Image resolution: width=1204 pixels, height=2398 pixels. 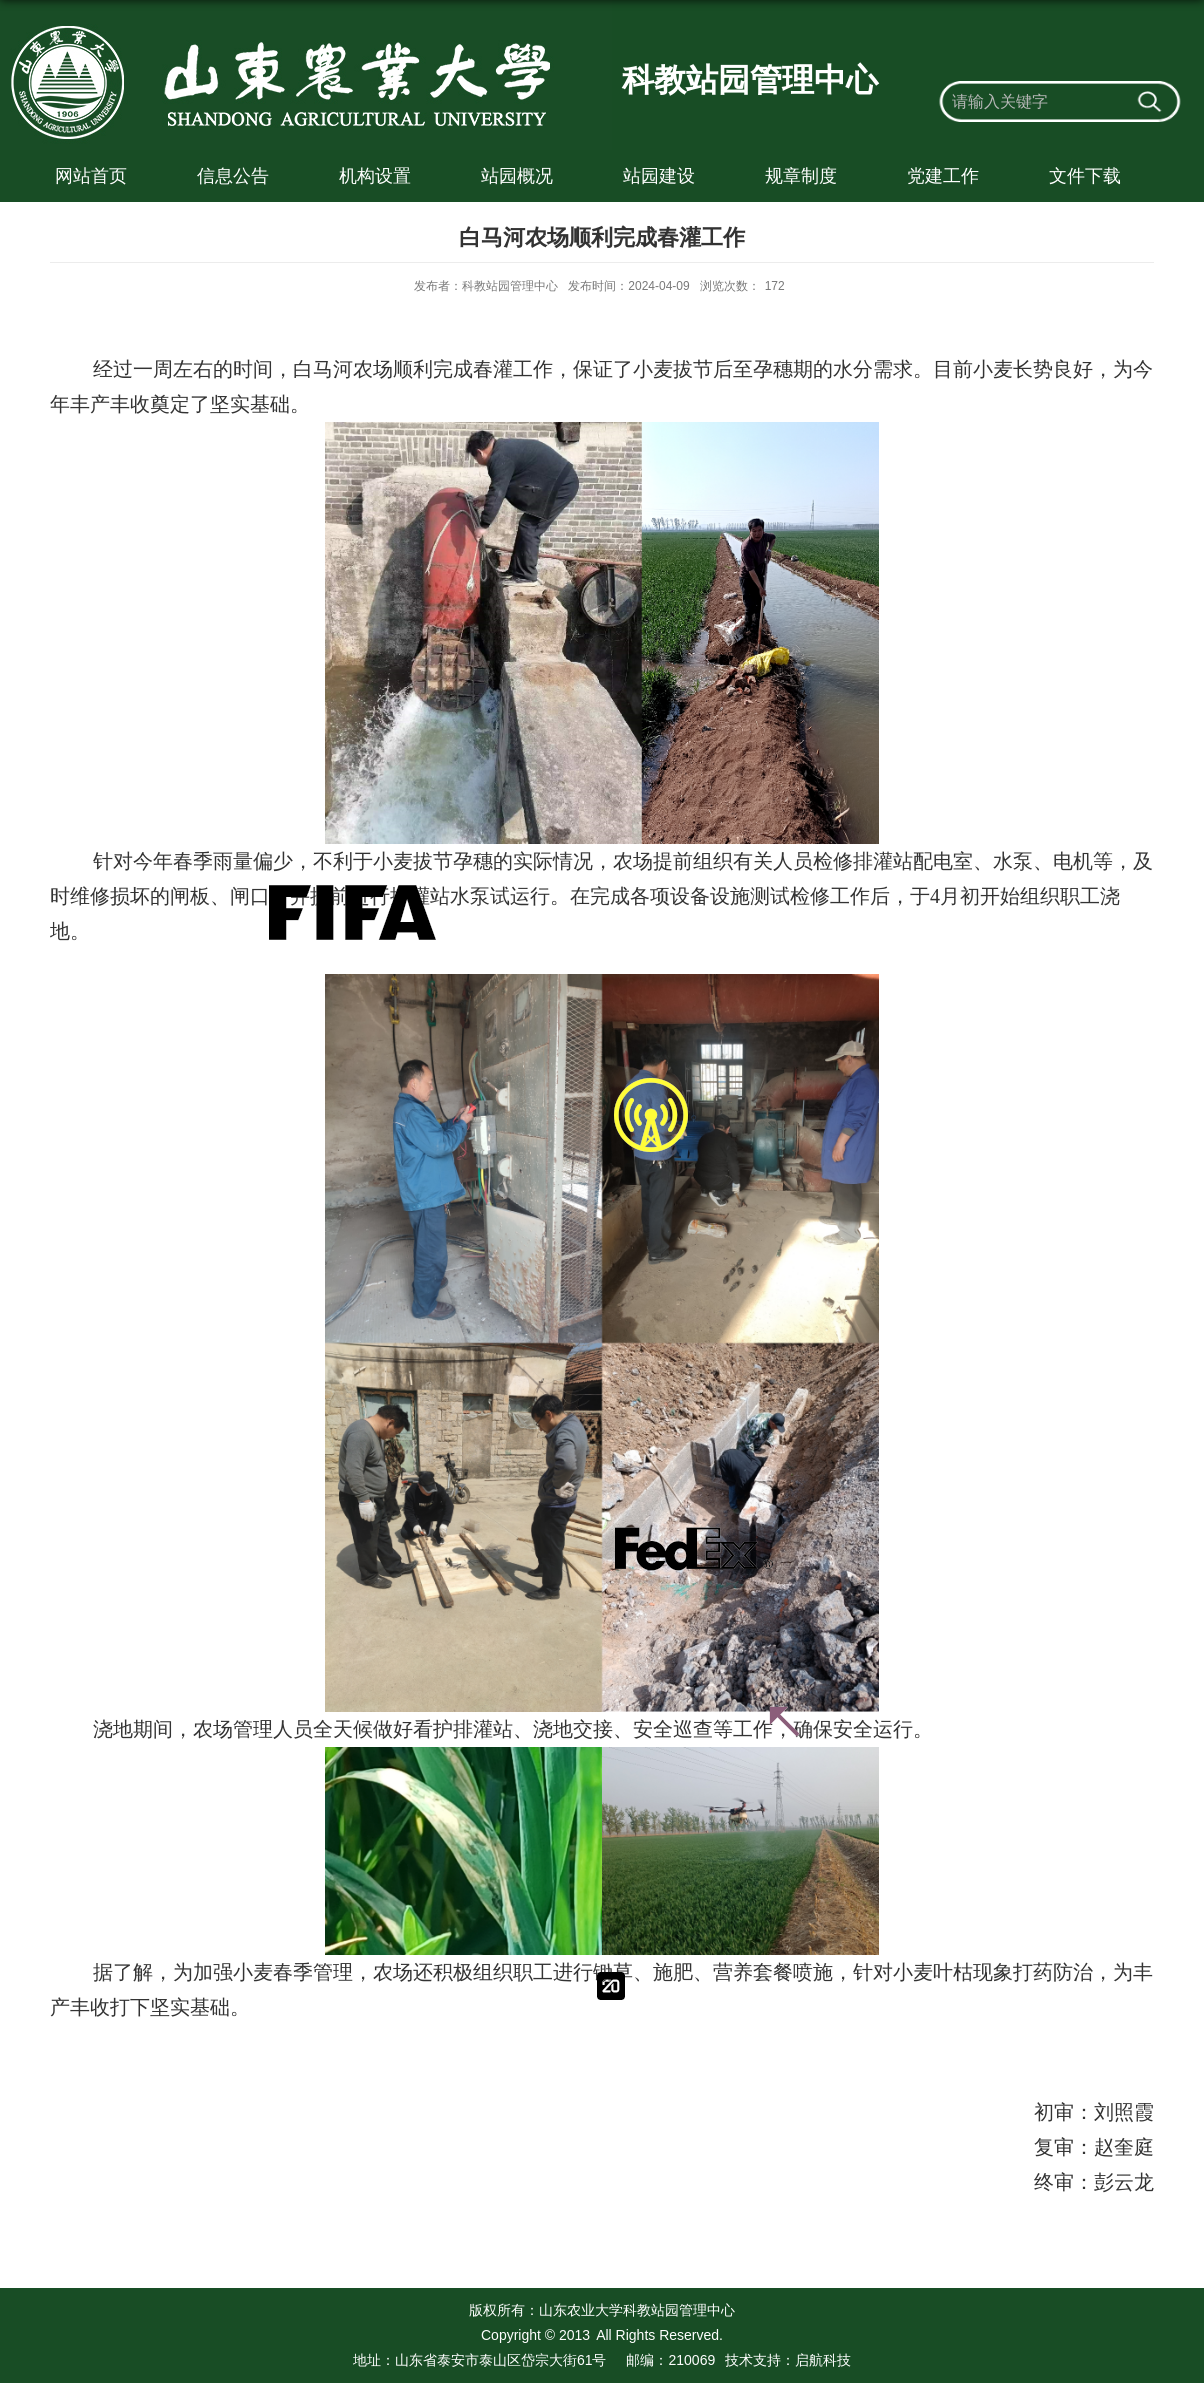 I want to click on navigate back and up in hierarchy, so click(x=784, y=1721).